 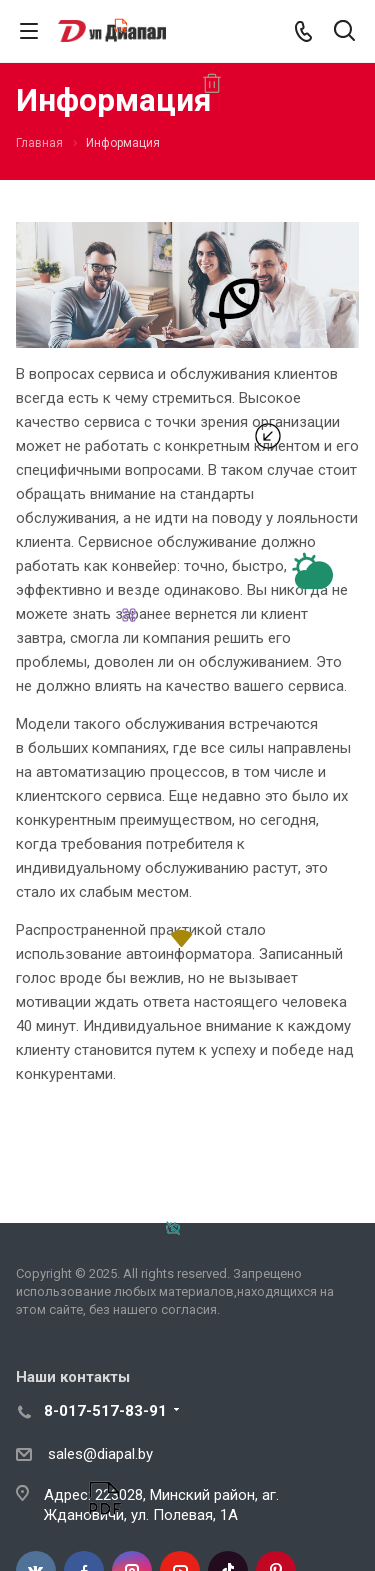 What do you see at coordinates (236, 302) in the screenshot?
I see `indicates seafood or fish-related content` at bounding box center [236, 302].